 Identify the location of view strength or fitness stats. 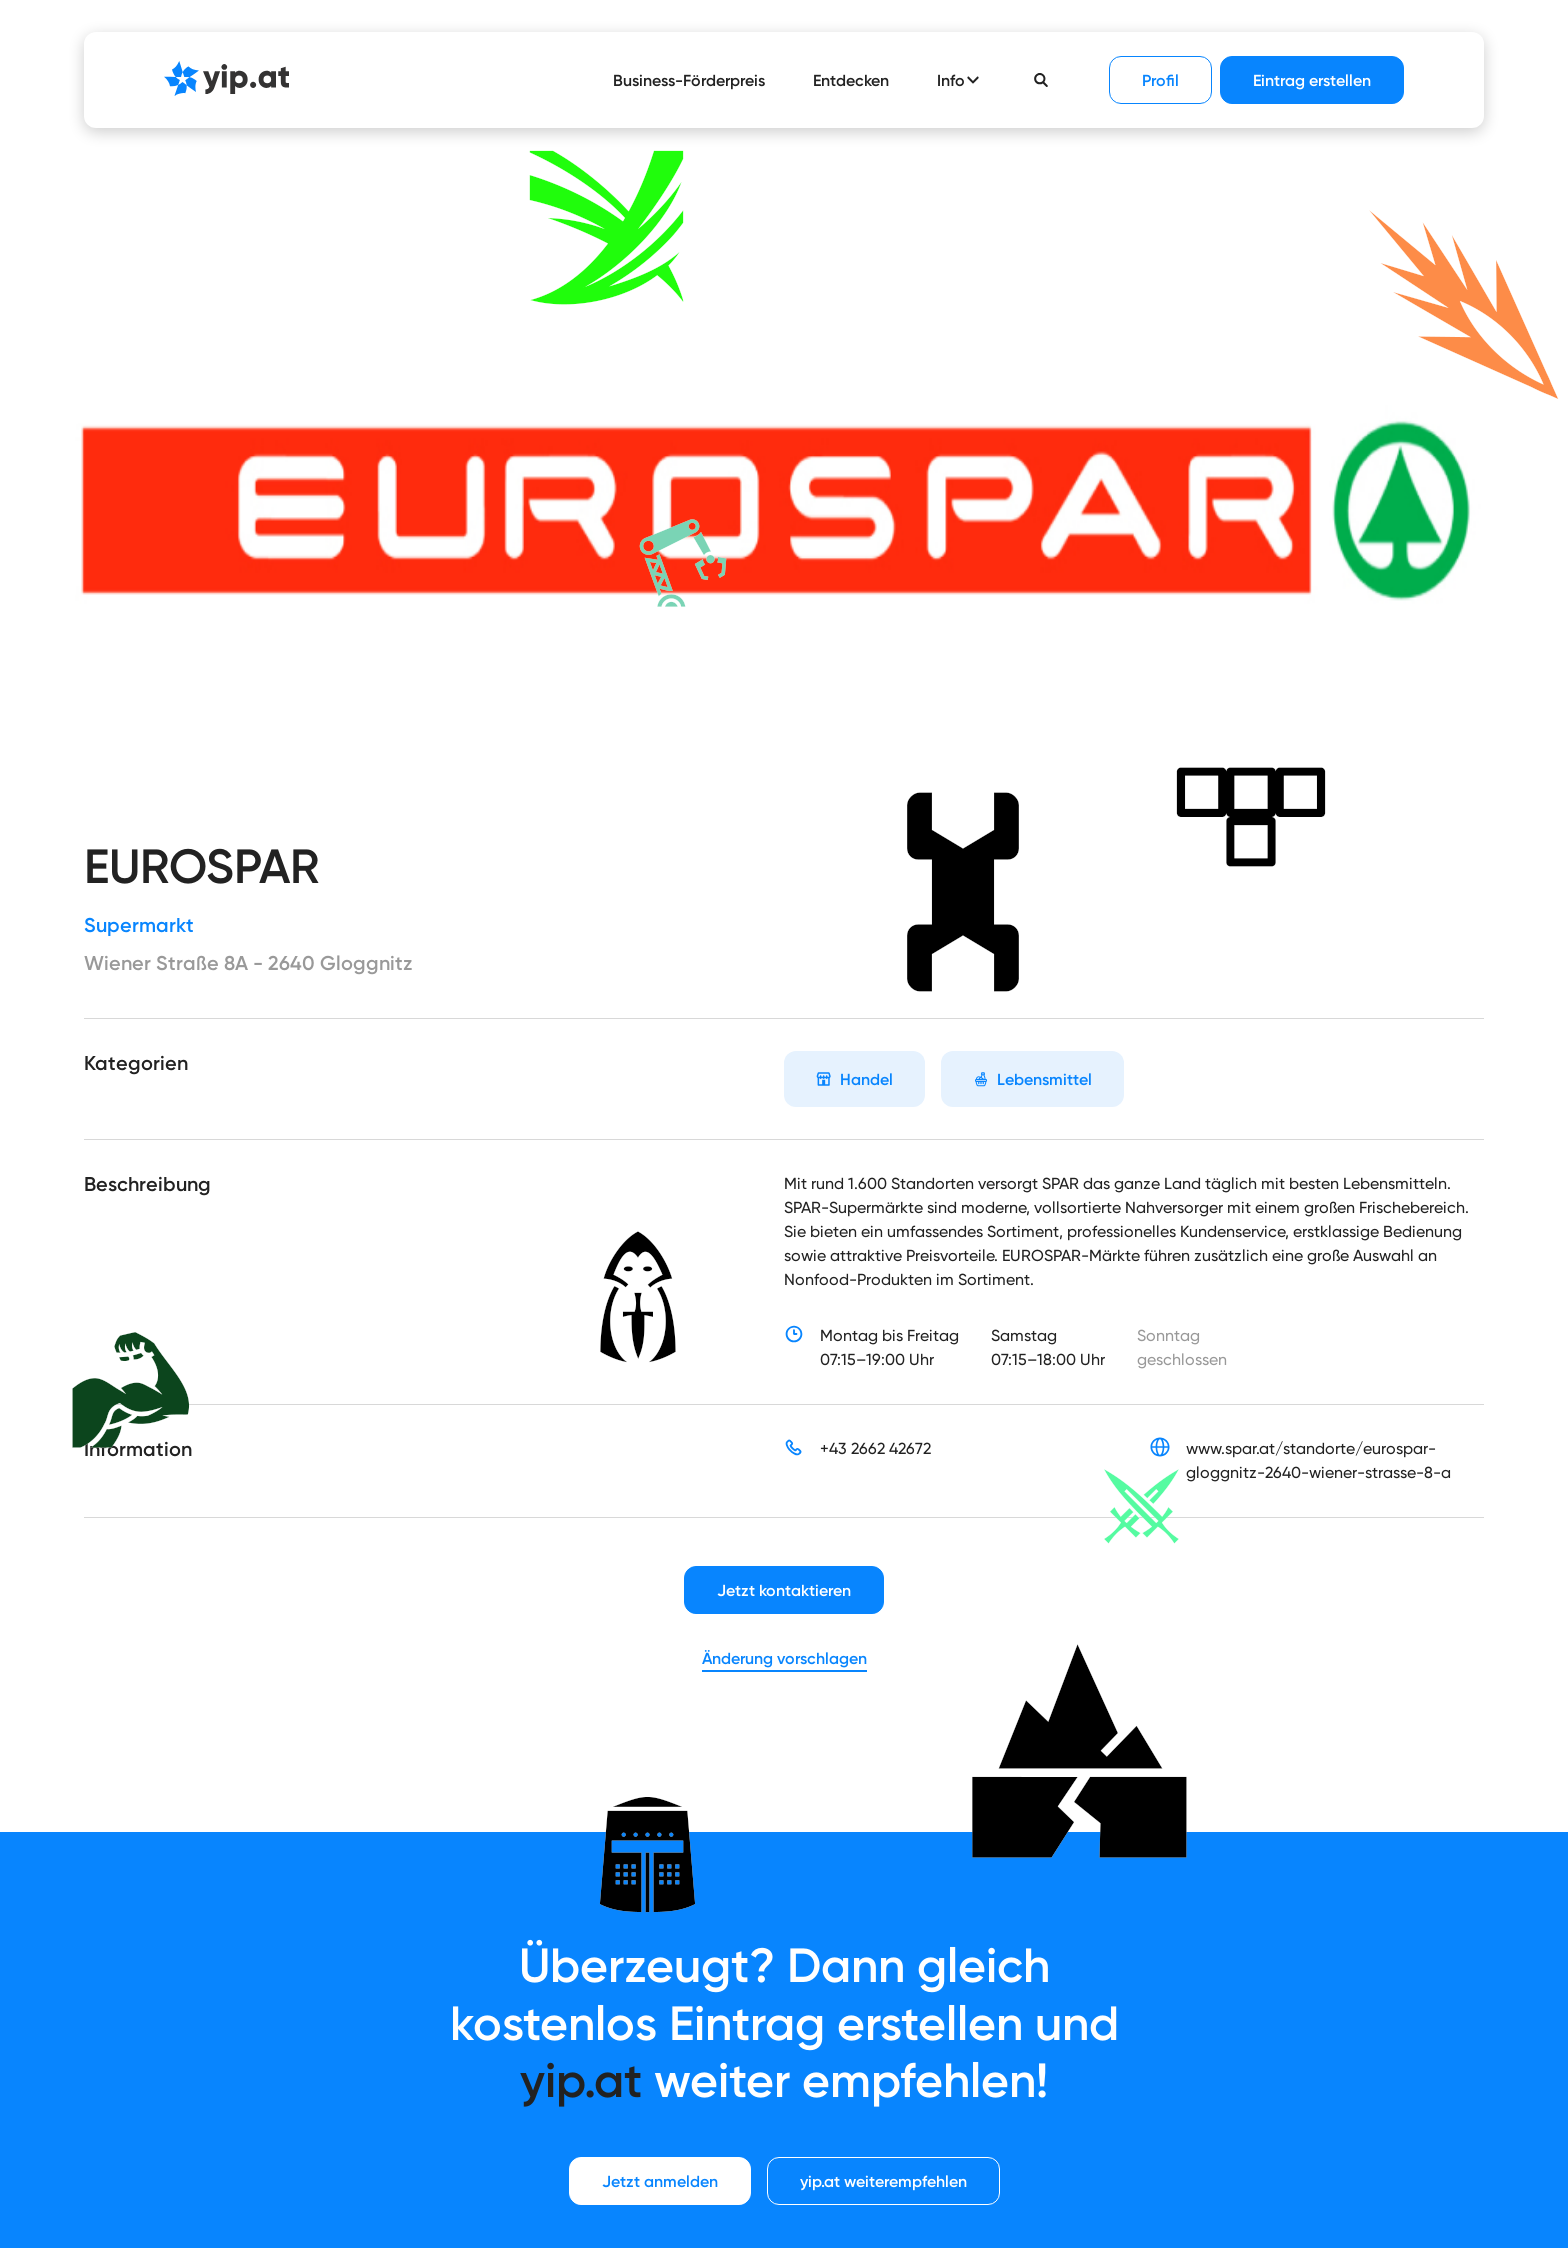
(131, 1389).